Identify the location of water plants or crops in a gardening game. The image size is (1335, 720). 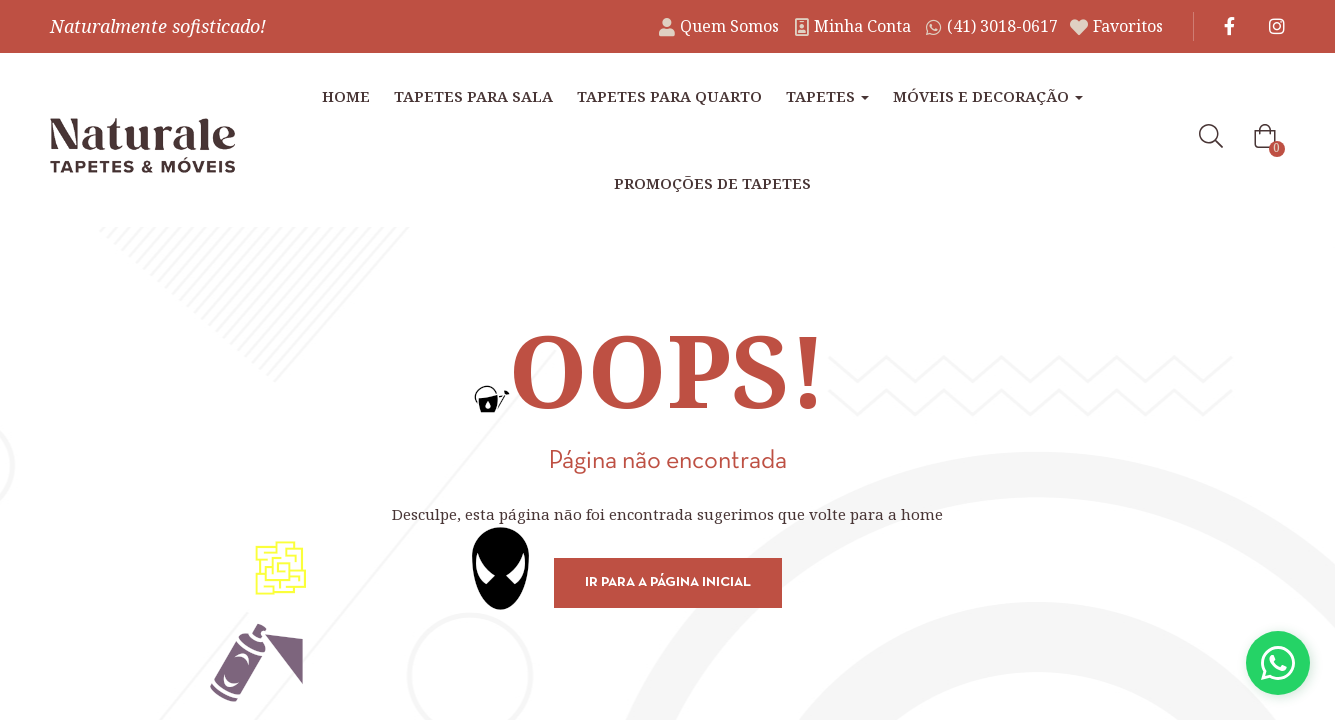
(492, 399).